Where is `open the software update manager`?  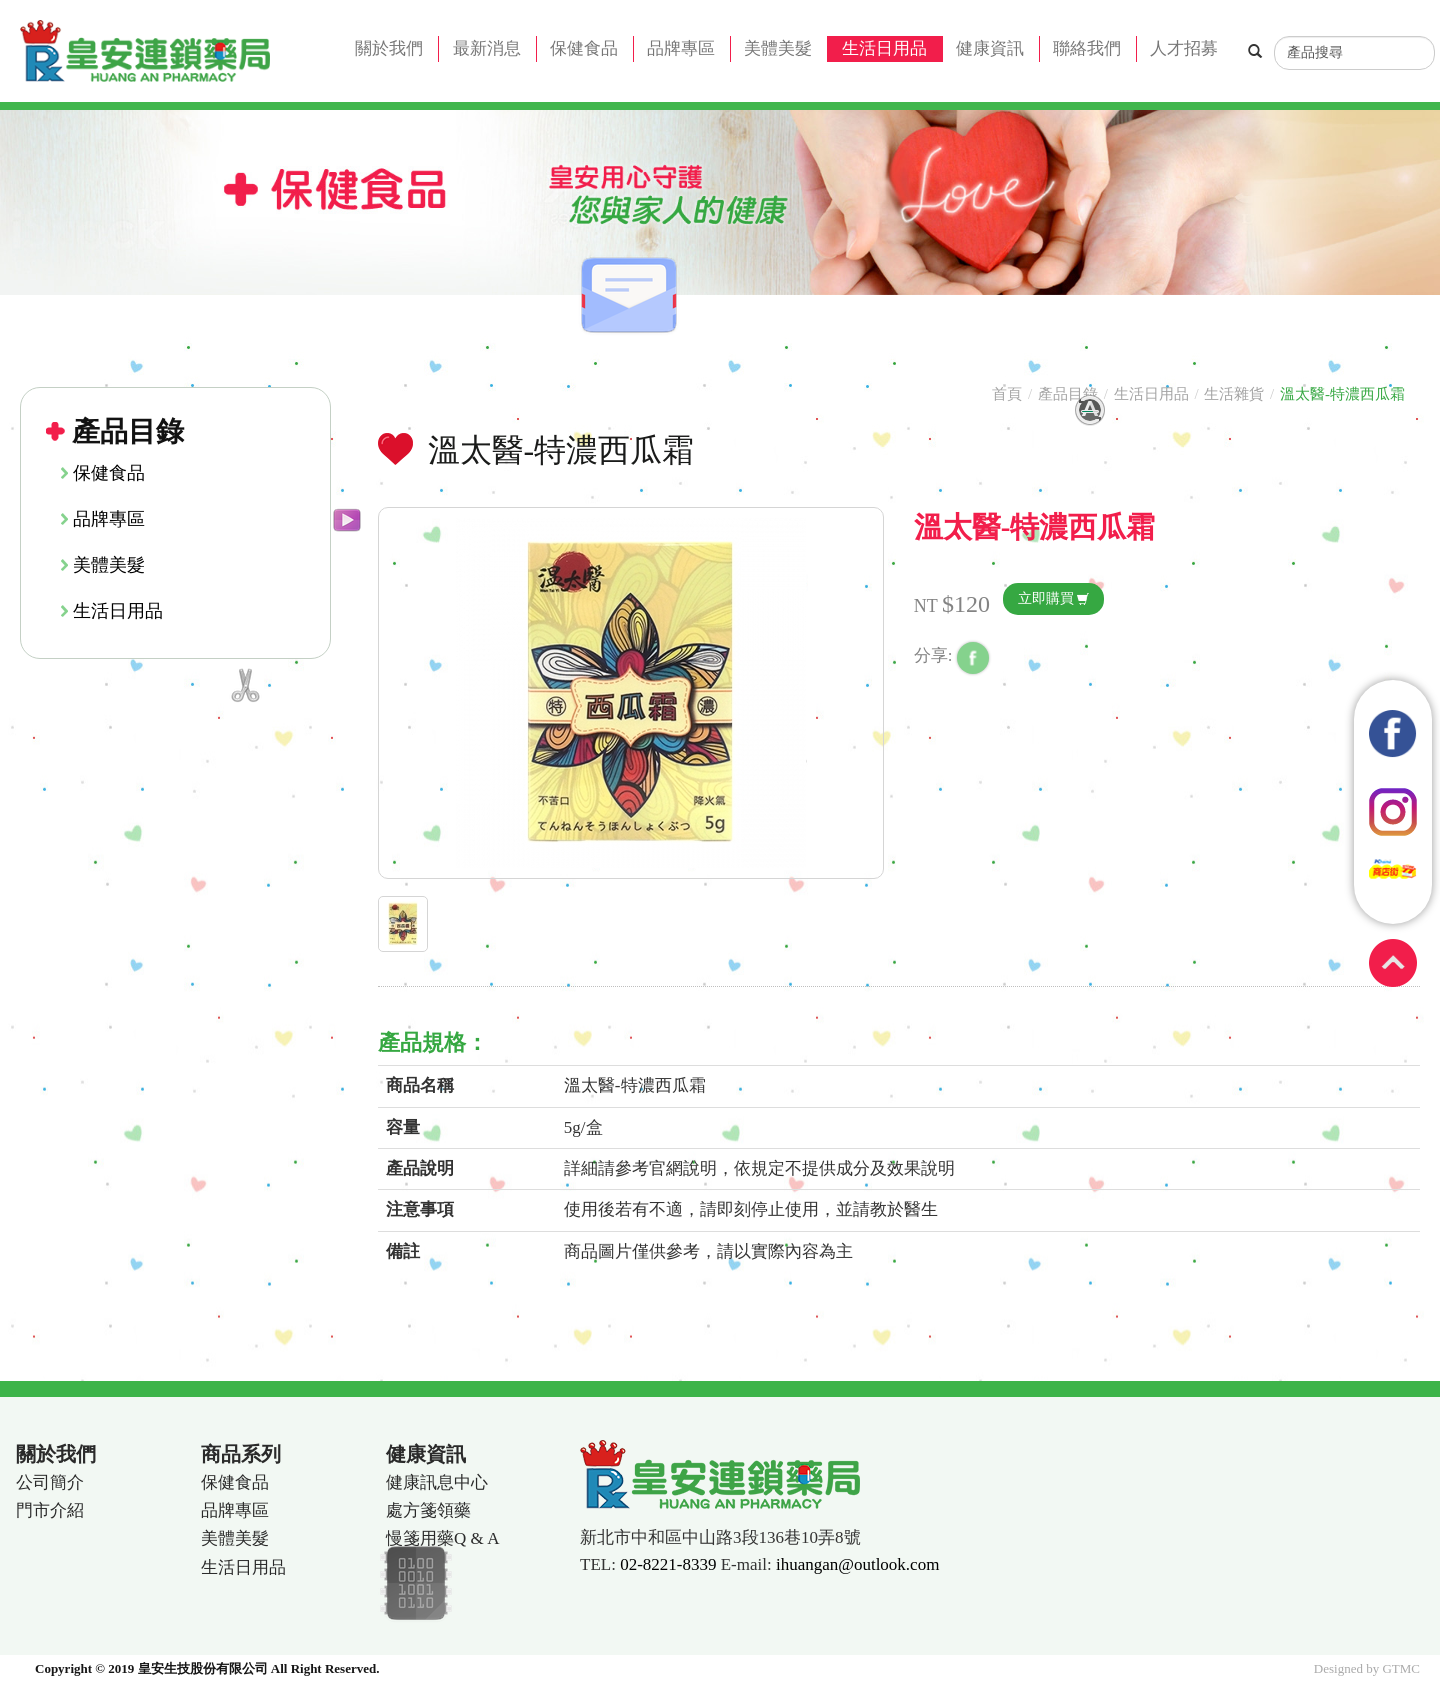 open the software update manager is located at coordinates (1090, 410).